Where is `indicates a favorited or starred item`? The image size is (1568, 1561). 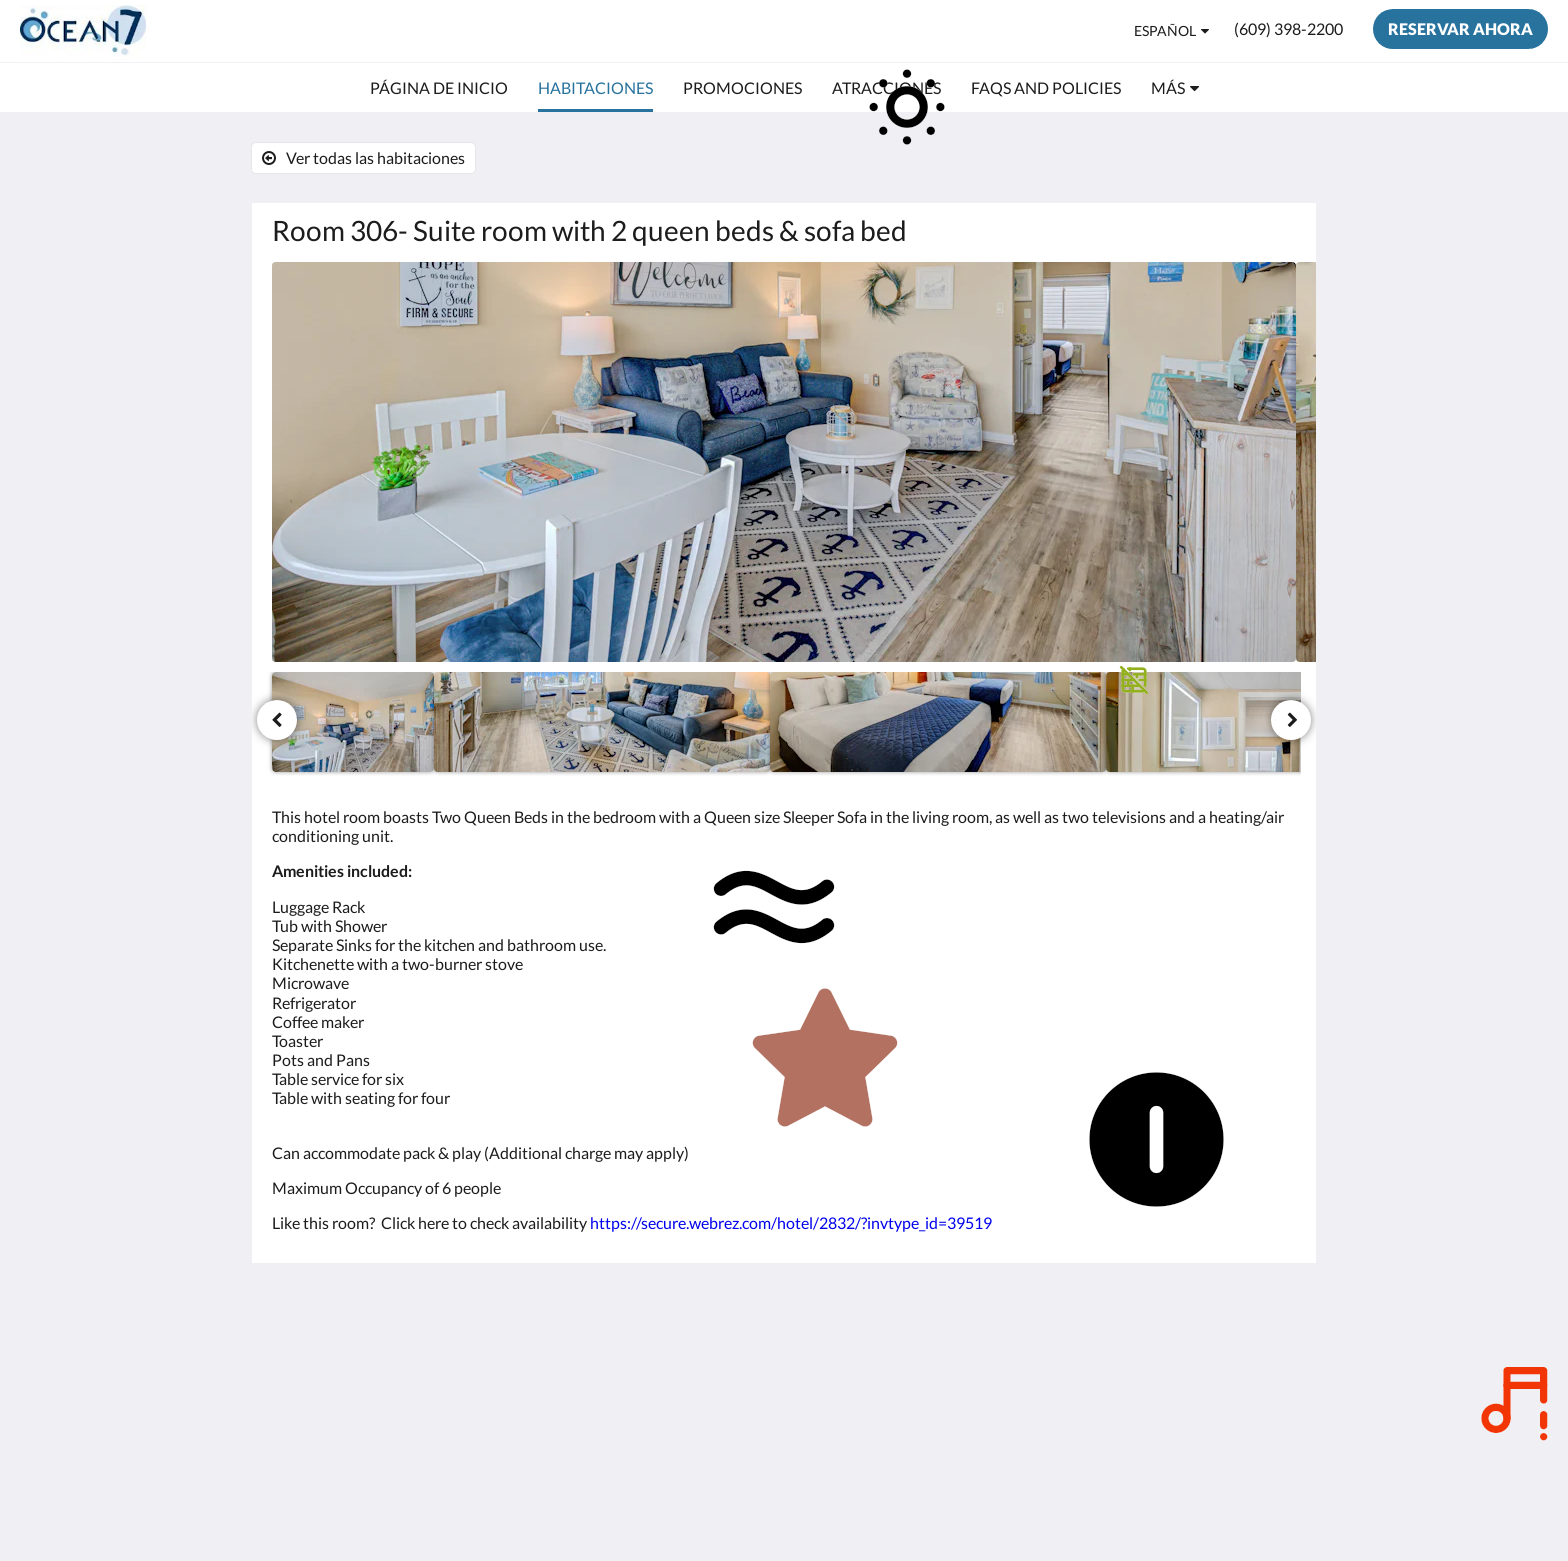
indicates a favorited or starred item is located at coordinates (825, 1064).